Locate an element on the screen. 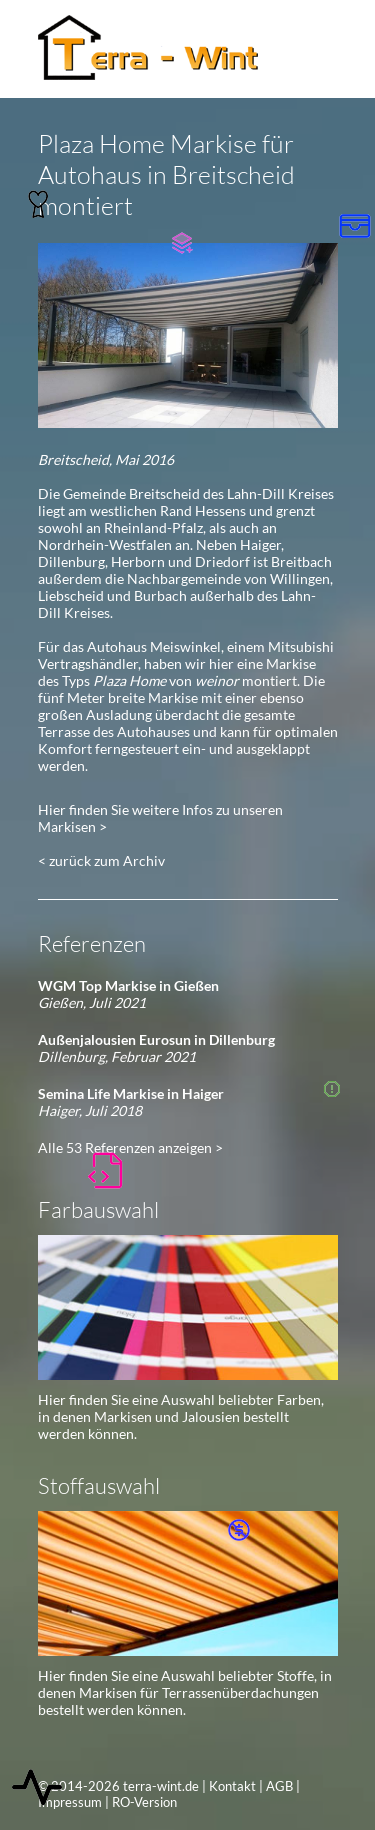 This screenshot has height=1830, width=375. add a new layer to the stack is located at coordinates (182, 243).